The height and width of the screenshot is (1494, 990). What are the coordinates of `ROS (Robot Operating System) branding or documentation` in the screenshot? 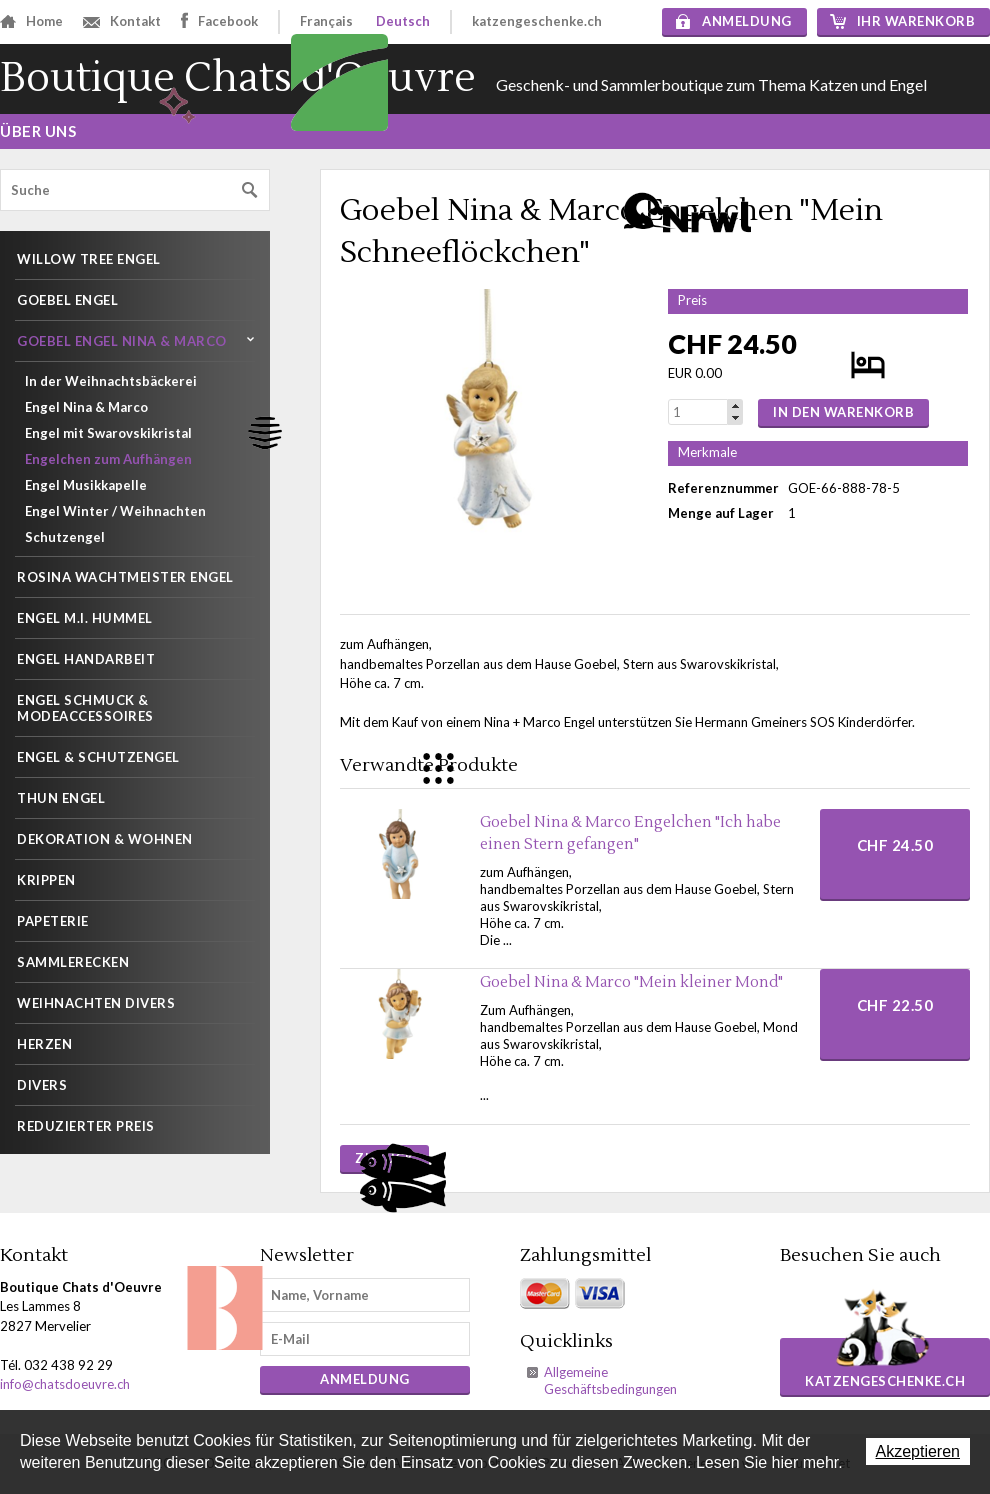 It's located at (438, 768).